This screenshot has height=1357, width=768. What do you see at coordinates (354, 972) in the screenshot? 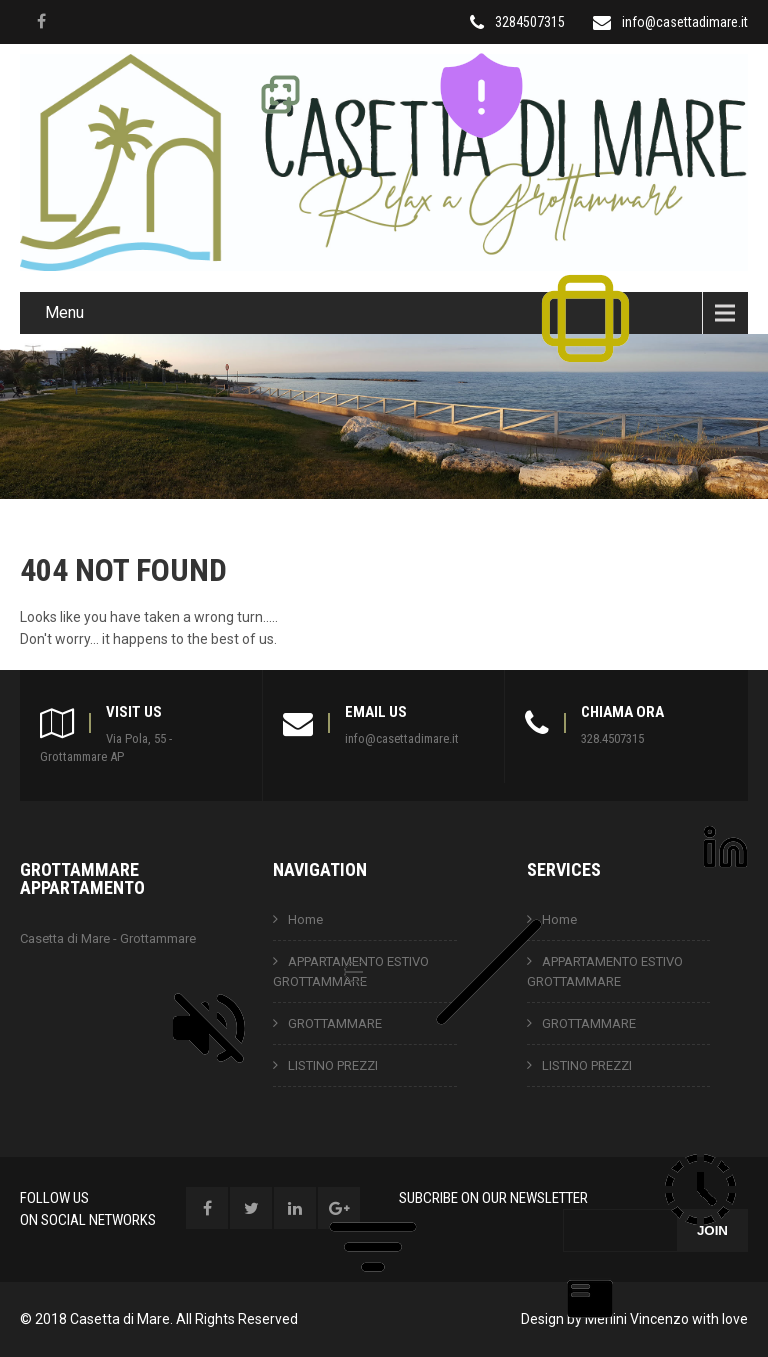
I see `indicates set membership in mathematical notation` at bounding box center [354, 972].